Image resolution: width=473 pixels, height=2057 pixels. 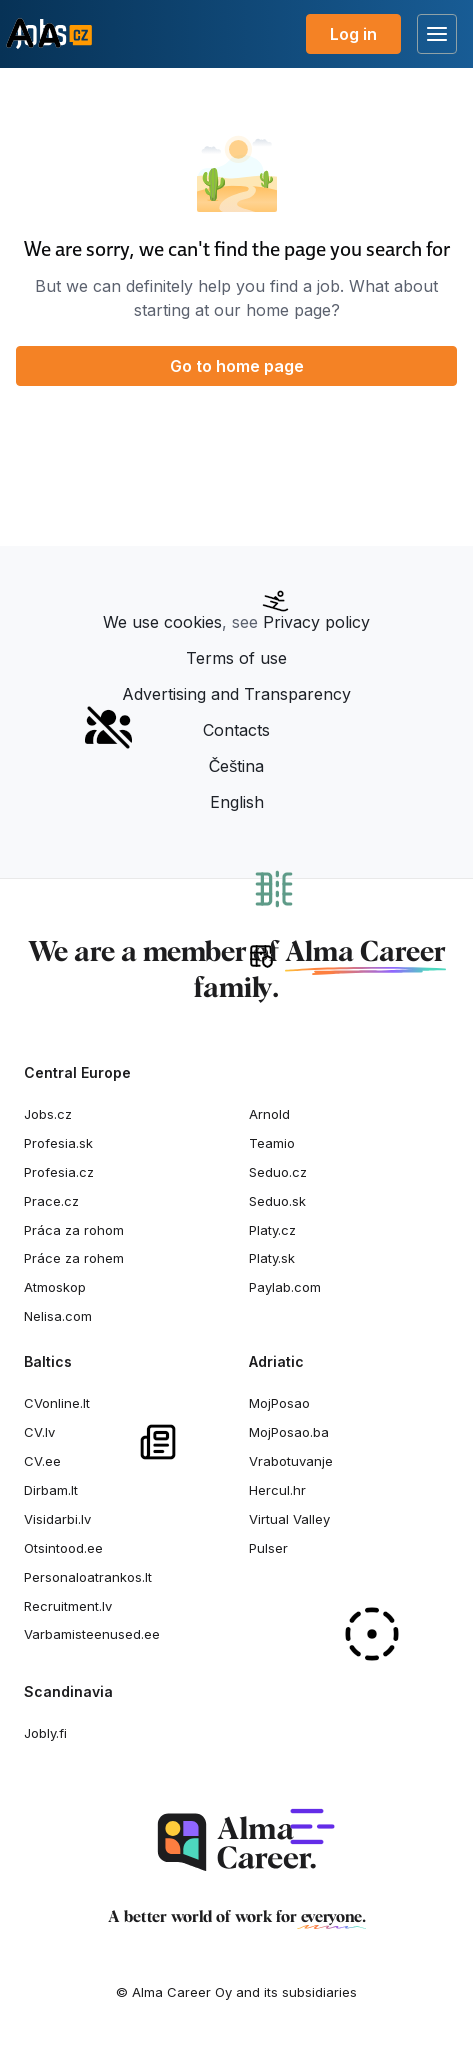 What do you see at coordinates (312, 1826) in the screenshot?
I see `remove an item from the list` at bounding box center [312, 1826].